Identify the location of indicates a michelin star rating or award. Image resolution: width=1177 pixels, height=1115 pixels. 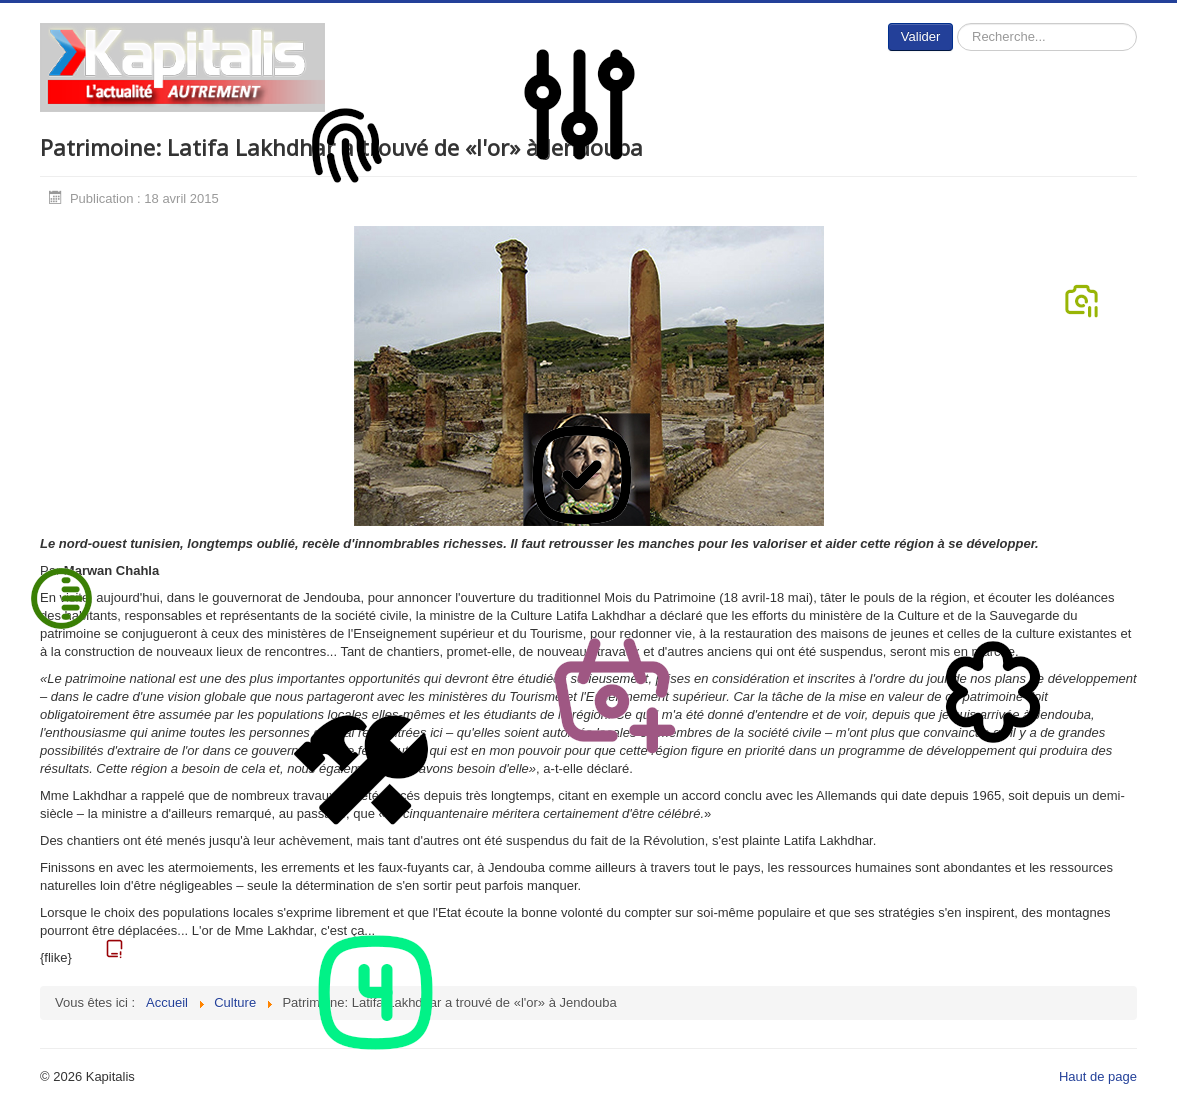
(994, 692).